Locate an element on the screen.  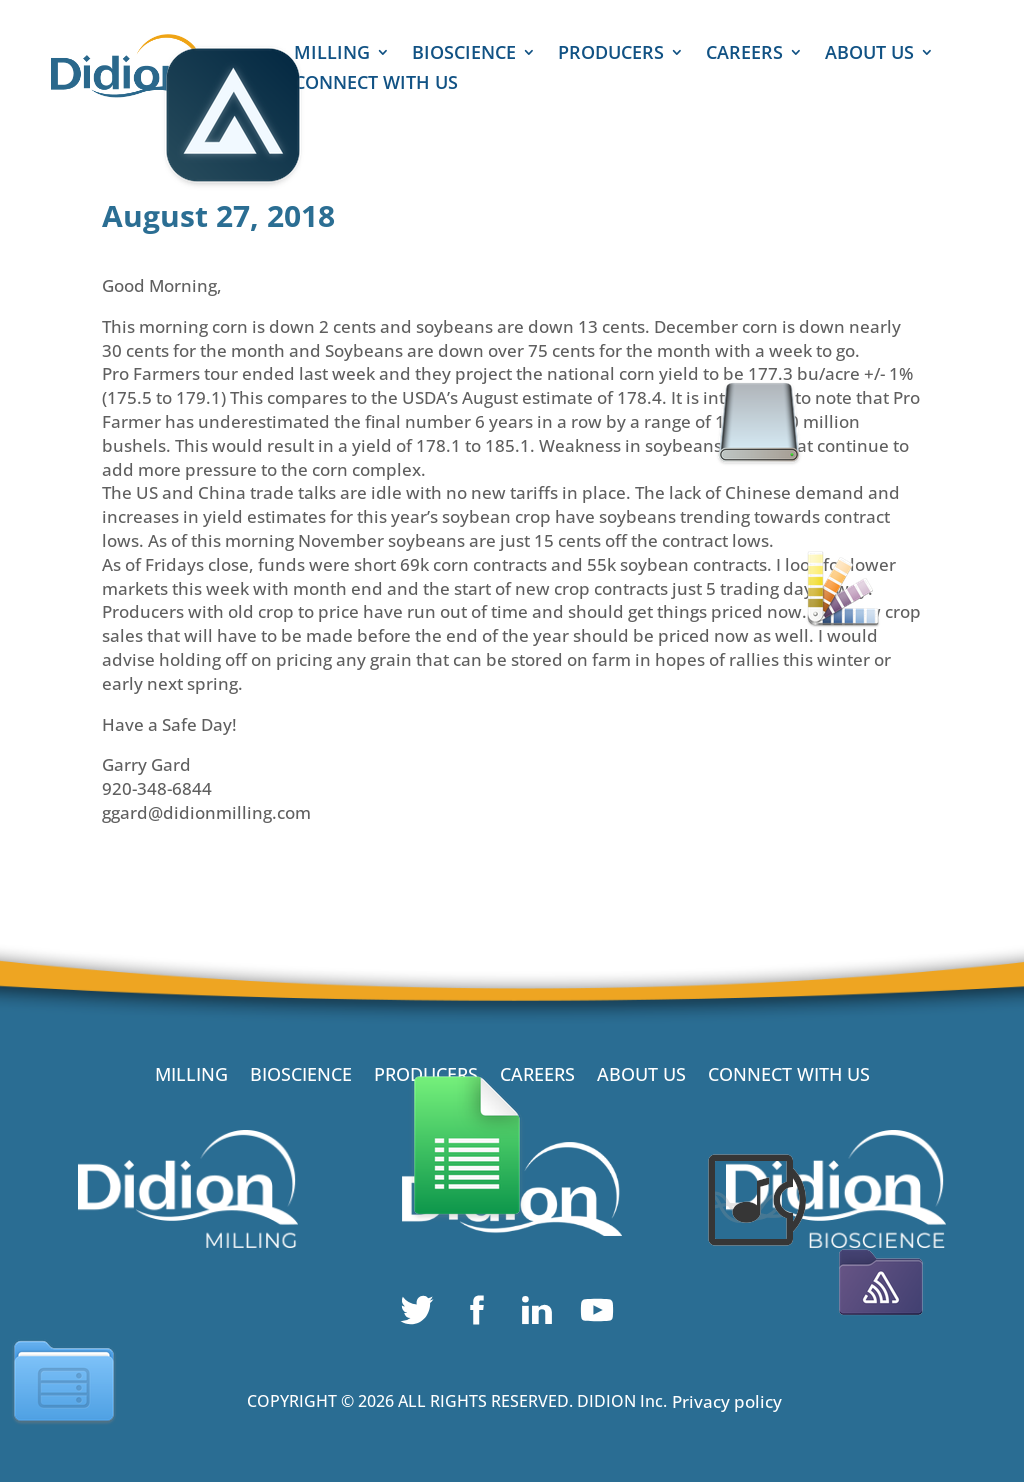
access removable storage device is located at coordinates (759, 423).